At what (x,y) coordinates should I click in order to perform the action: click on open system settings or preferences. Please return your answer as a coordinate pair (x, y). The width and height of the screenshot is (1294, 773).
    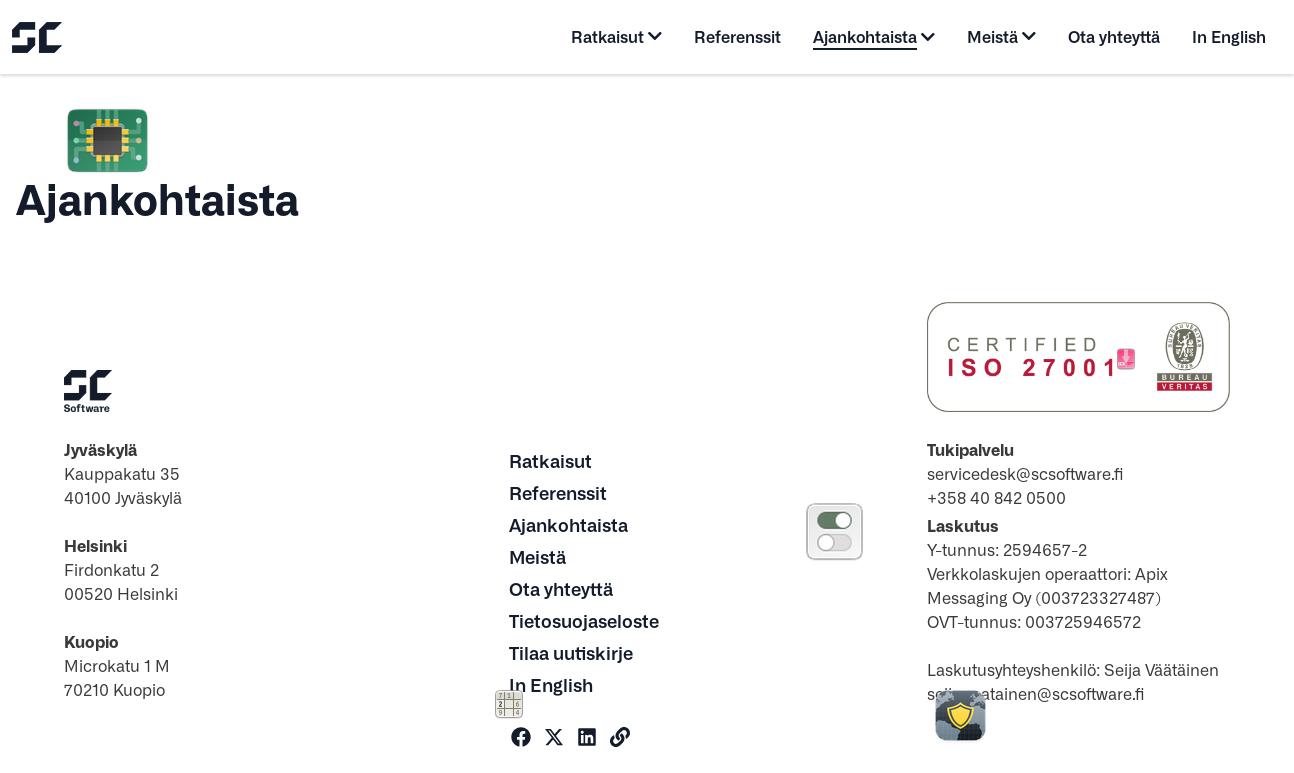
    Looking at the image, I should click on (834, 531).